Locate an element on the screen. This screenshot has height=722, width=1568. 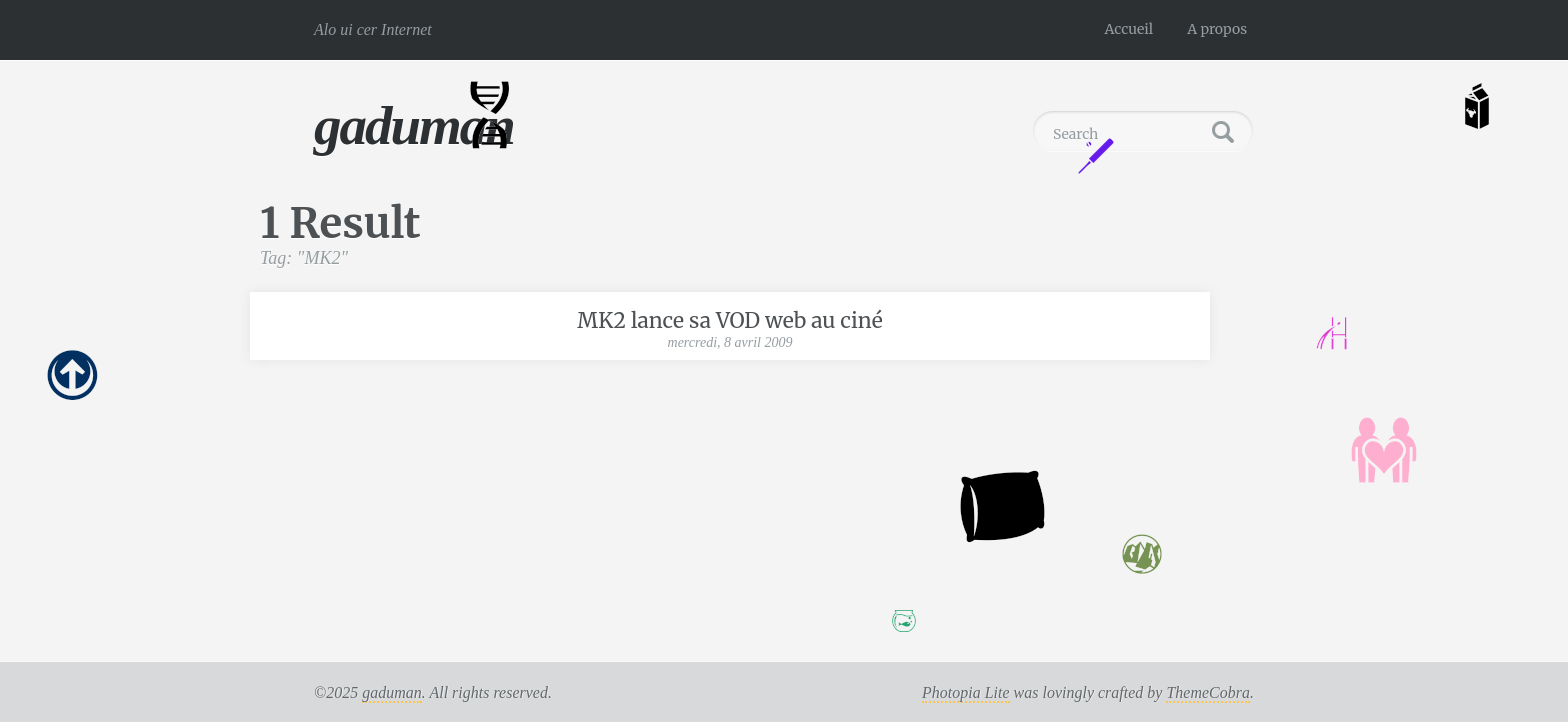
indicates sleep mode or rest state is located at coordinates (1002, 506).